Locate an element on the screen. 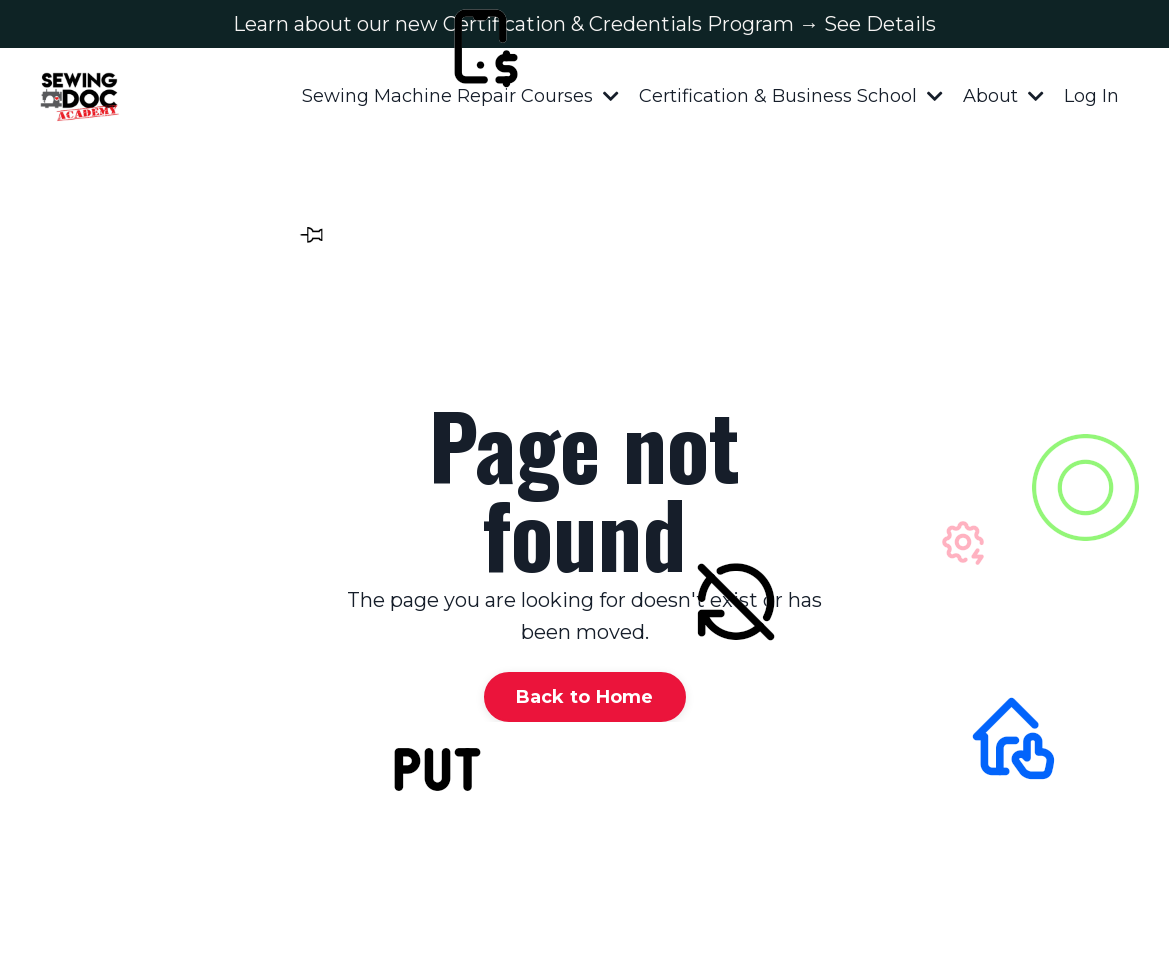 The height and width of the screenshot is (977, 1169). pin an item to keep it visible is located at coordinates (312, 234).